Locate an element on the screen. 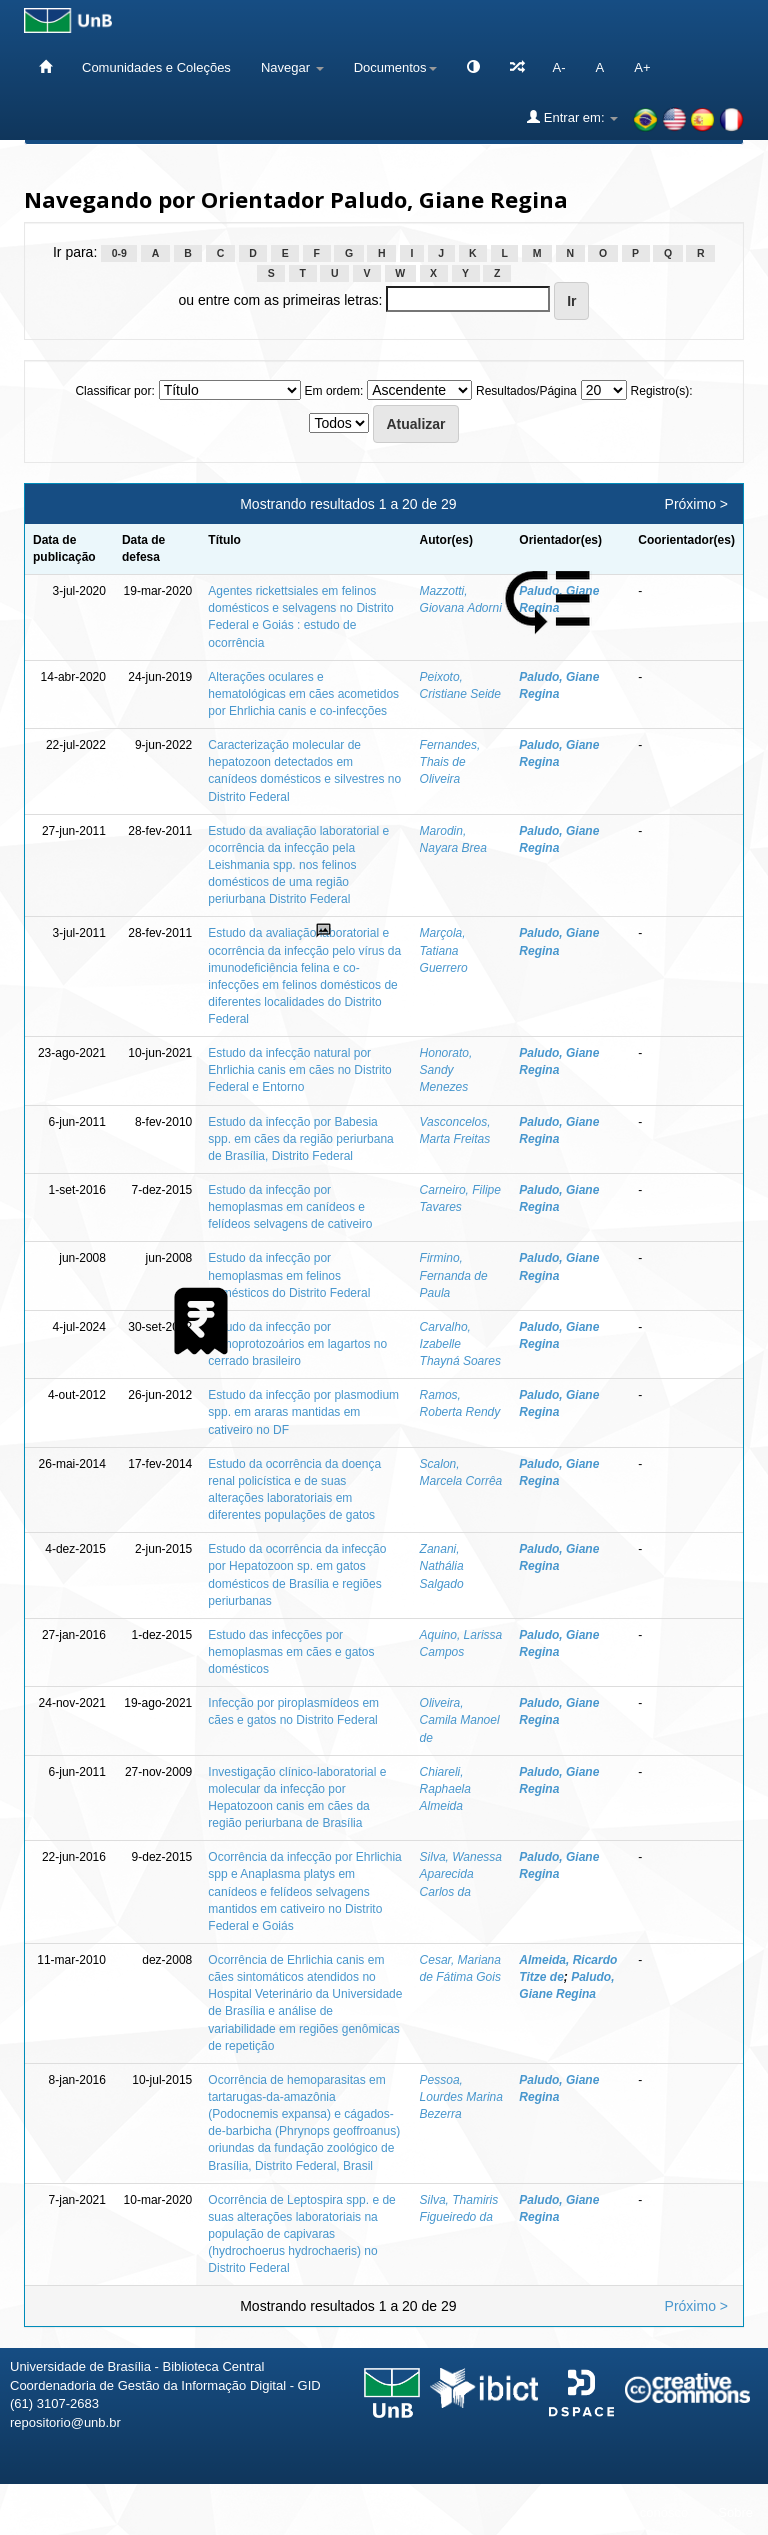 This screenshot has width=768, height=2535. send or receive a picture message (MMS) is located at coordinates (323, 930).